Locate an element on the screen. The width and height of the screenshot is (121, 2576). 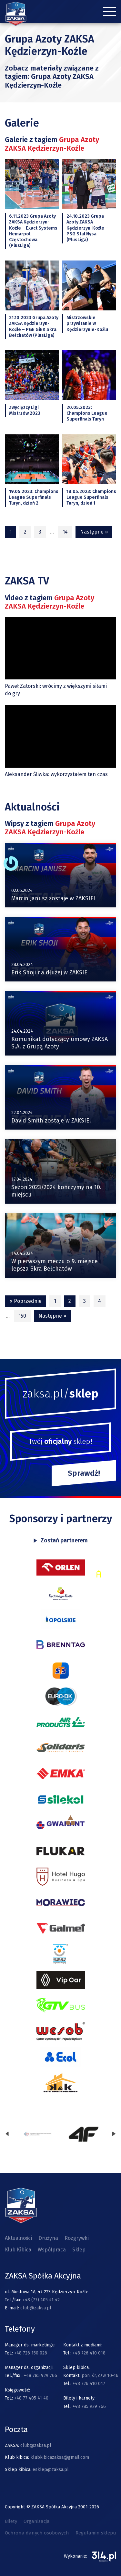
access shape tools or drawing options is located at coordinates (70, 1820).